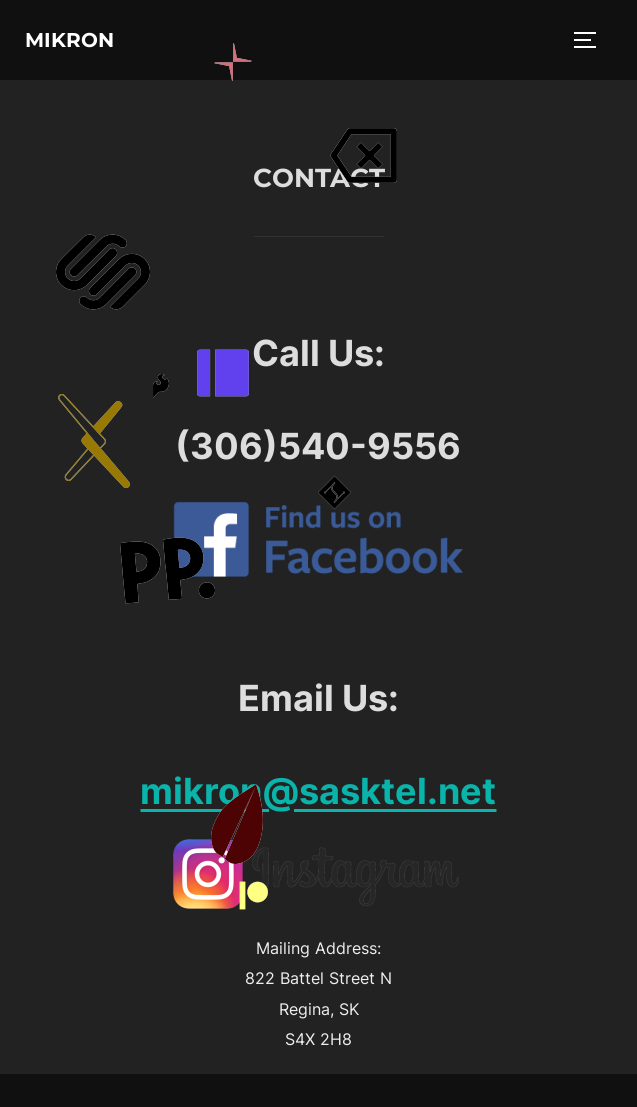  I want to click on visit or link to Squarespace website, so click(103, 272).